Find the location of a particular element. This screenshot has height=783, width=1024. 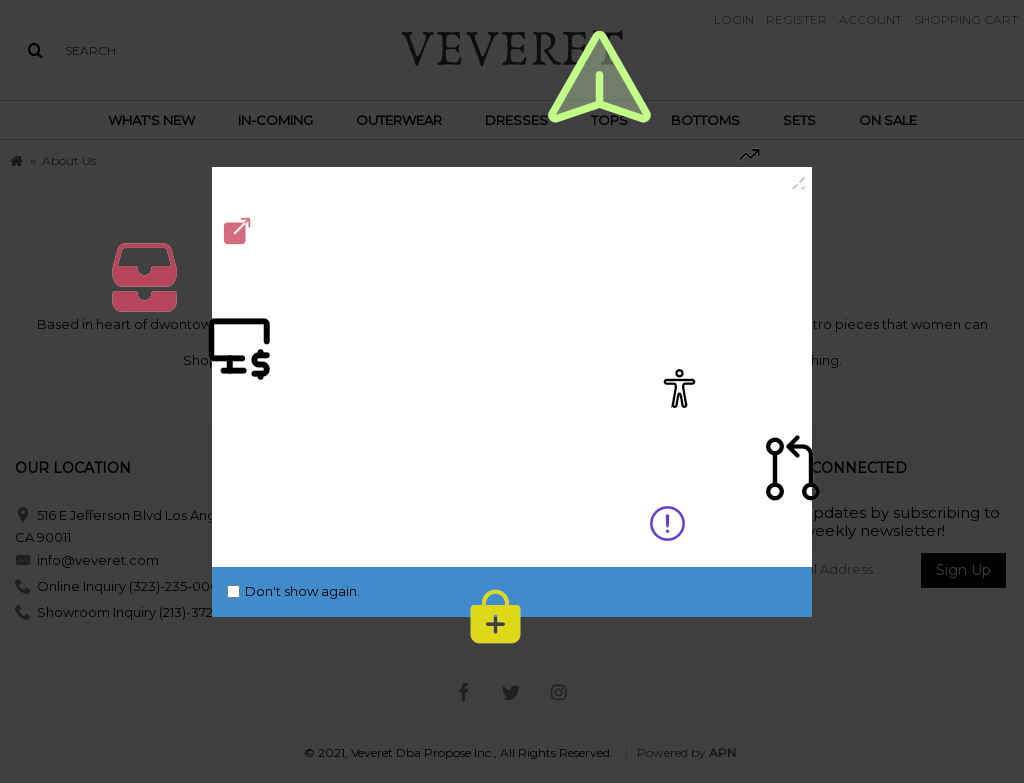

view stacked file trays or inbox is located at coordinates (144, 277).